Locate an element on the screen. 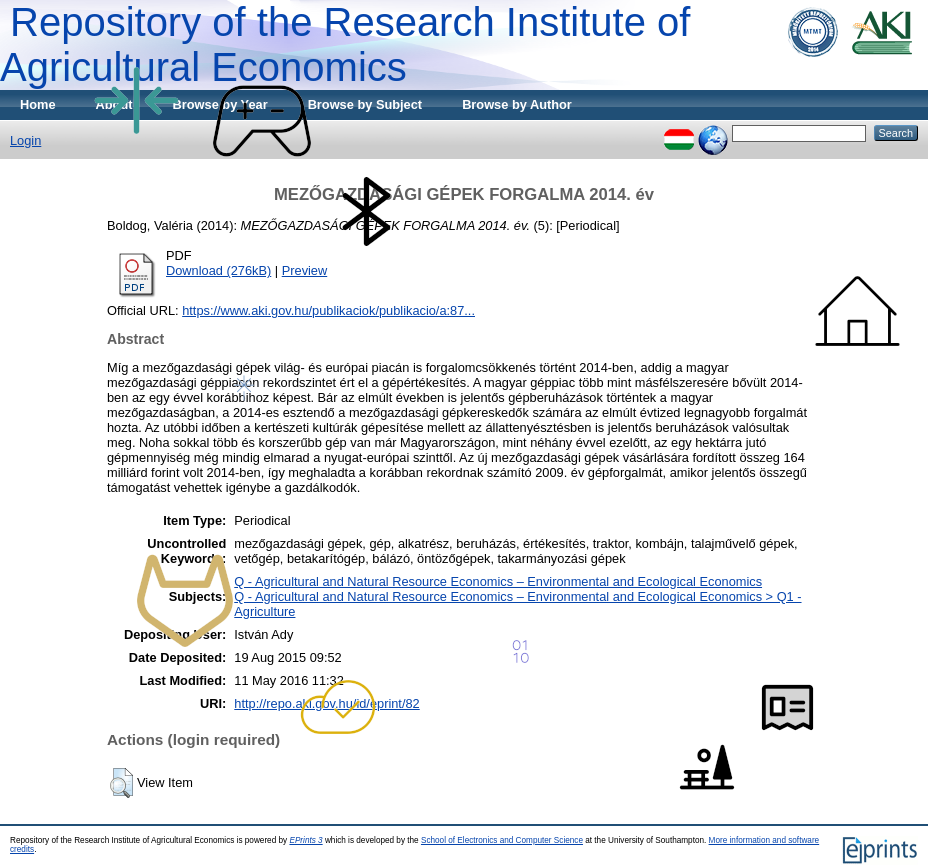 The width and height of the screenshot is (928, 867). navigate to home screen is located at coordinates (857, 312).